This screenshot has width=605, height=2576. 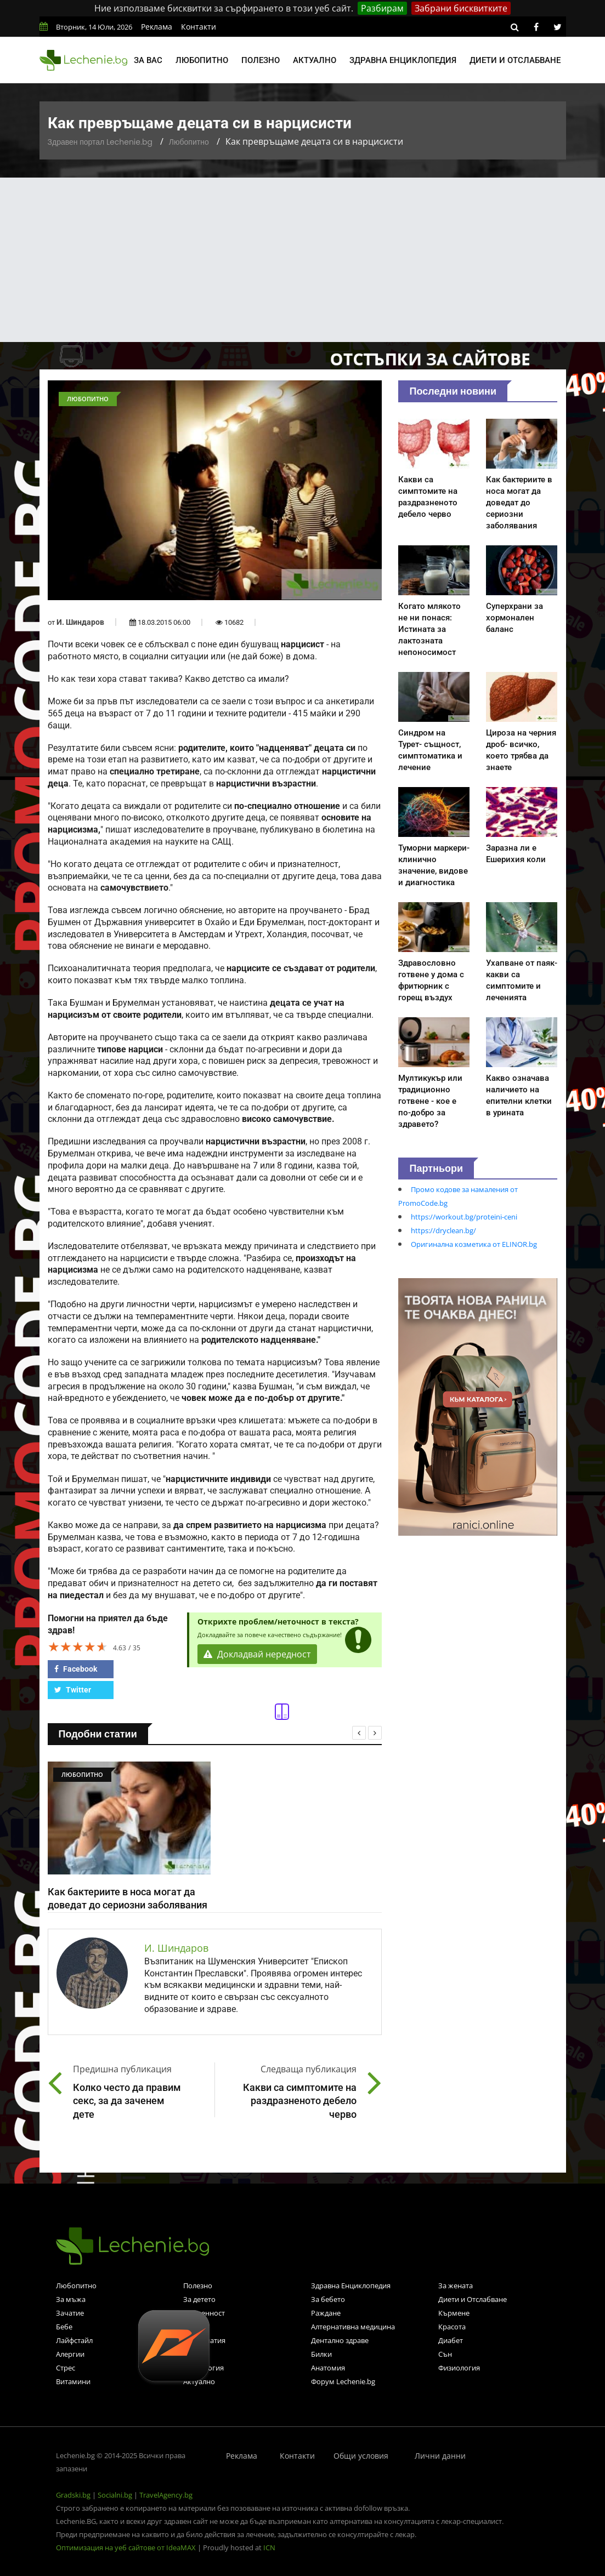 What do you see at coordinates (282, 1711) in the screenshot?
I see `open the packages app` at bounding box center [282, 1711].